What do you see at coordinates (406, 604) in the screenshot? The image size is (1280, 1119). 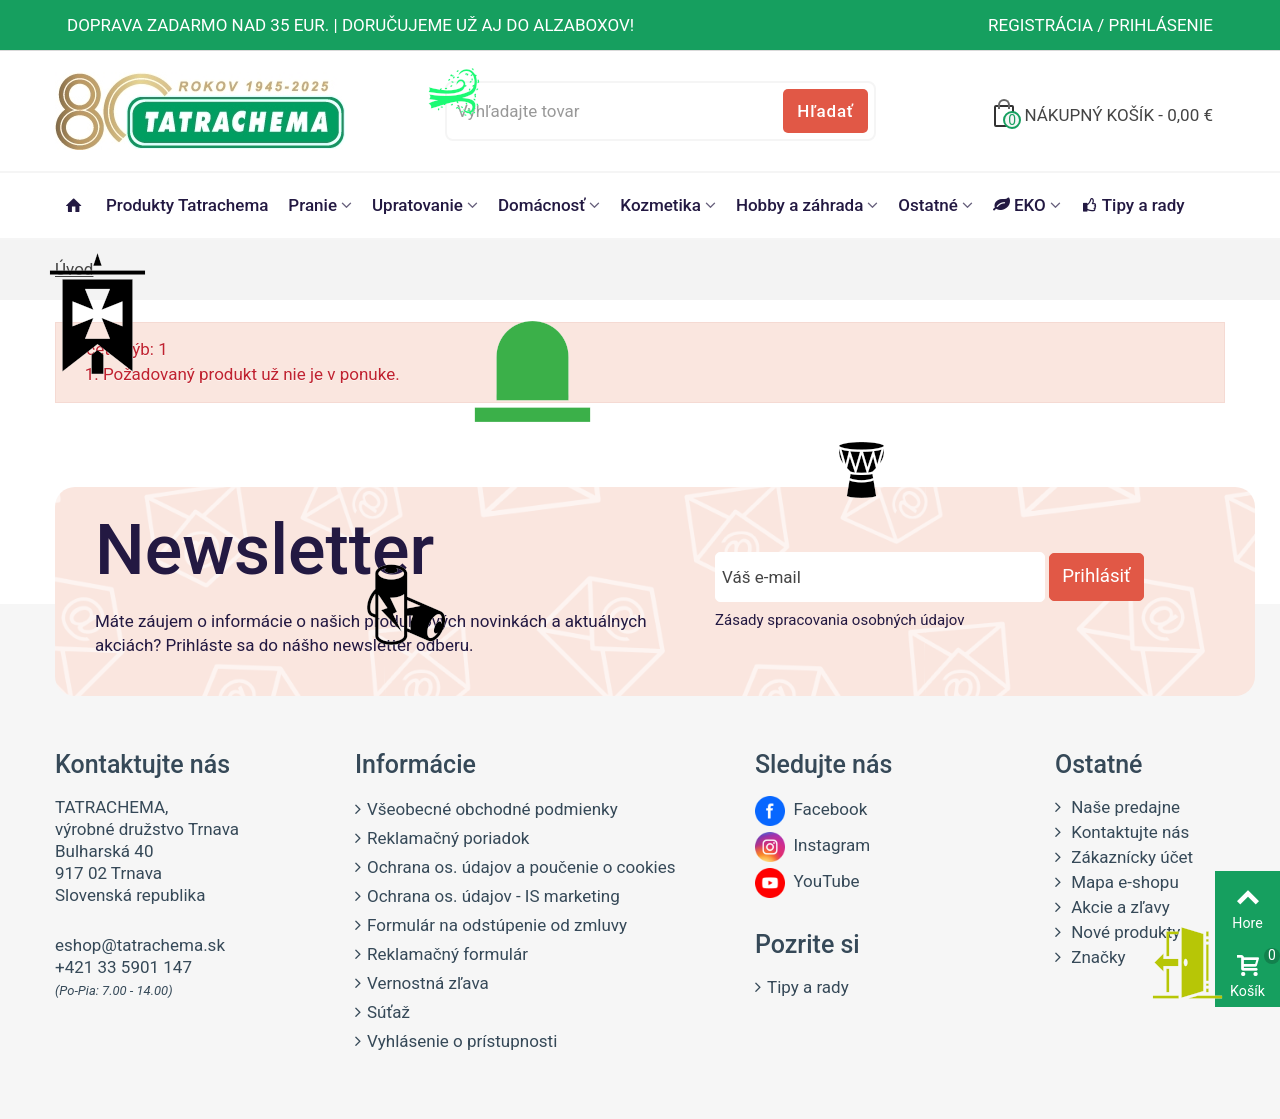 I see `view battery status or power levels` at bounding box center [406, 604].